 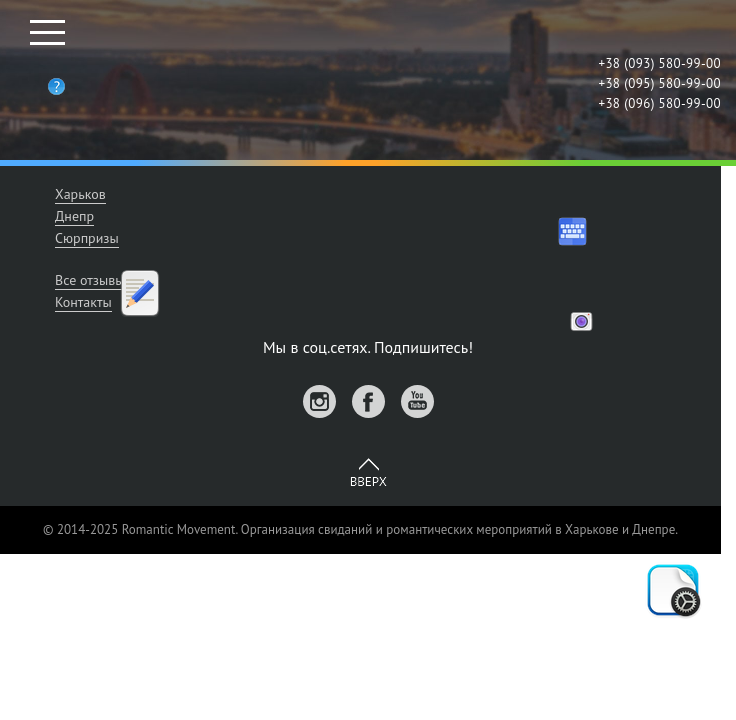 What do you see at coordinates (673, 590) in the screenshot?
I see `configure file type associations and default apps` at bounding box center [673, 590].